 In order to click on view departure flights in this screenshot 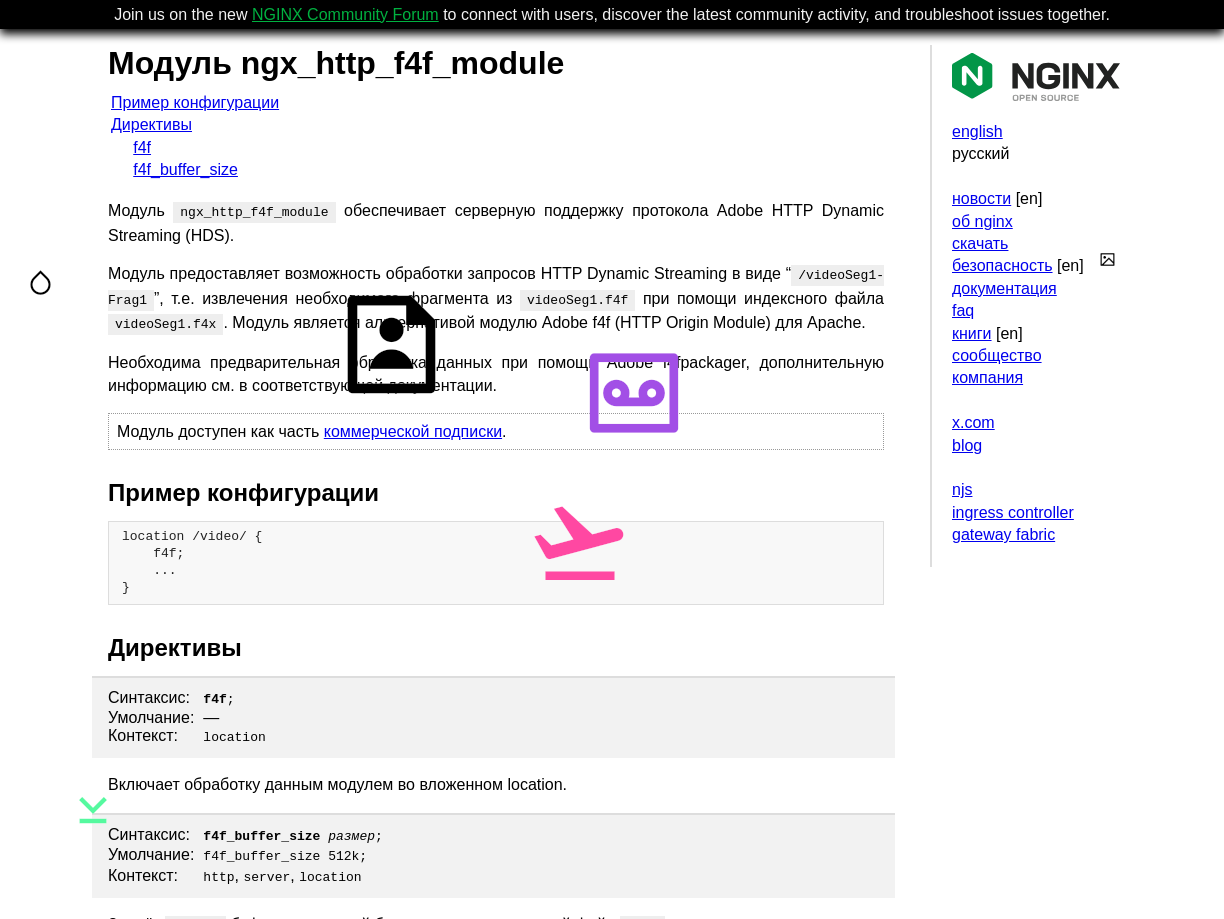, I will do `click(580, 541)`.